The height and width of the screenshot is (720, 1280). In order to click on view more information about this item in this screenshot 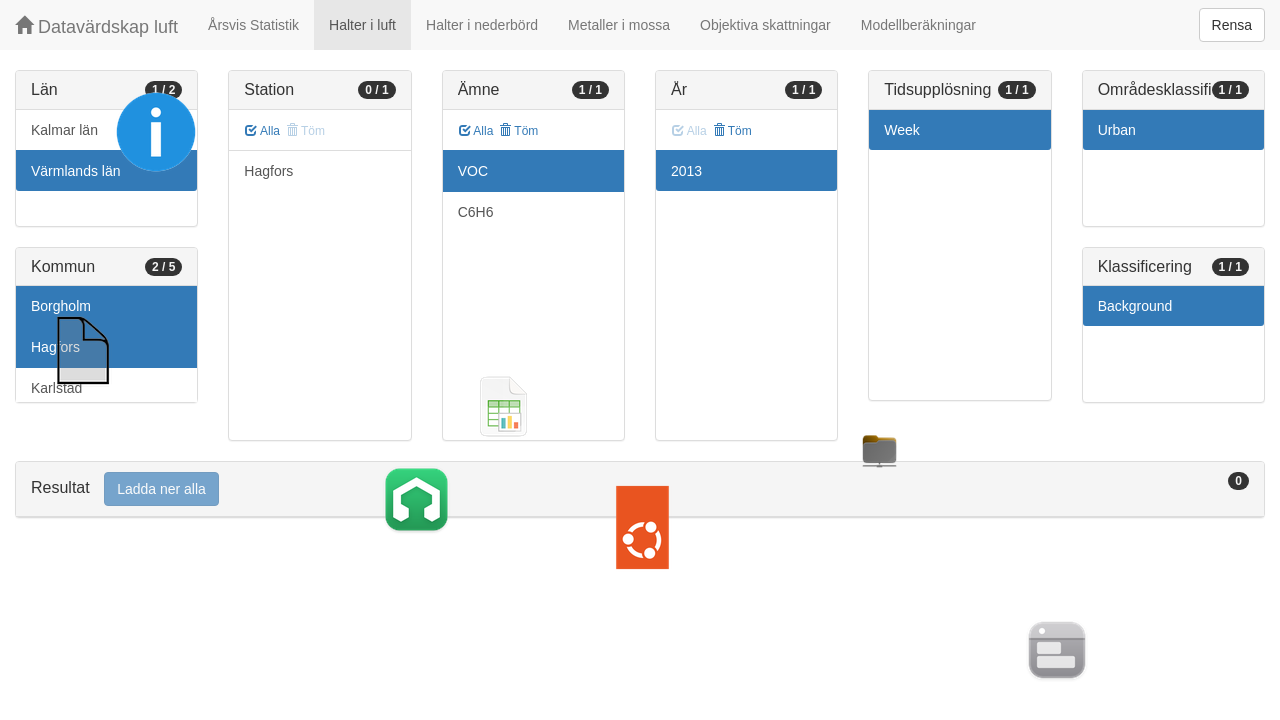, I will do `click(156, 132)`.